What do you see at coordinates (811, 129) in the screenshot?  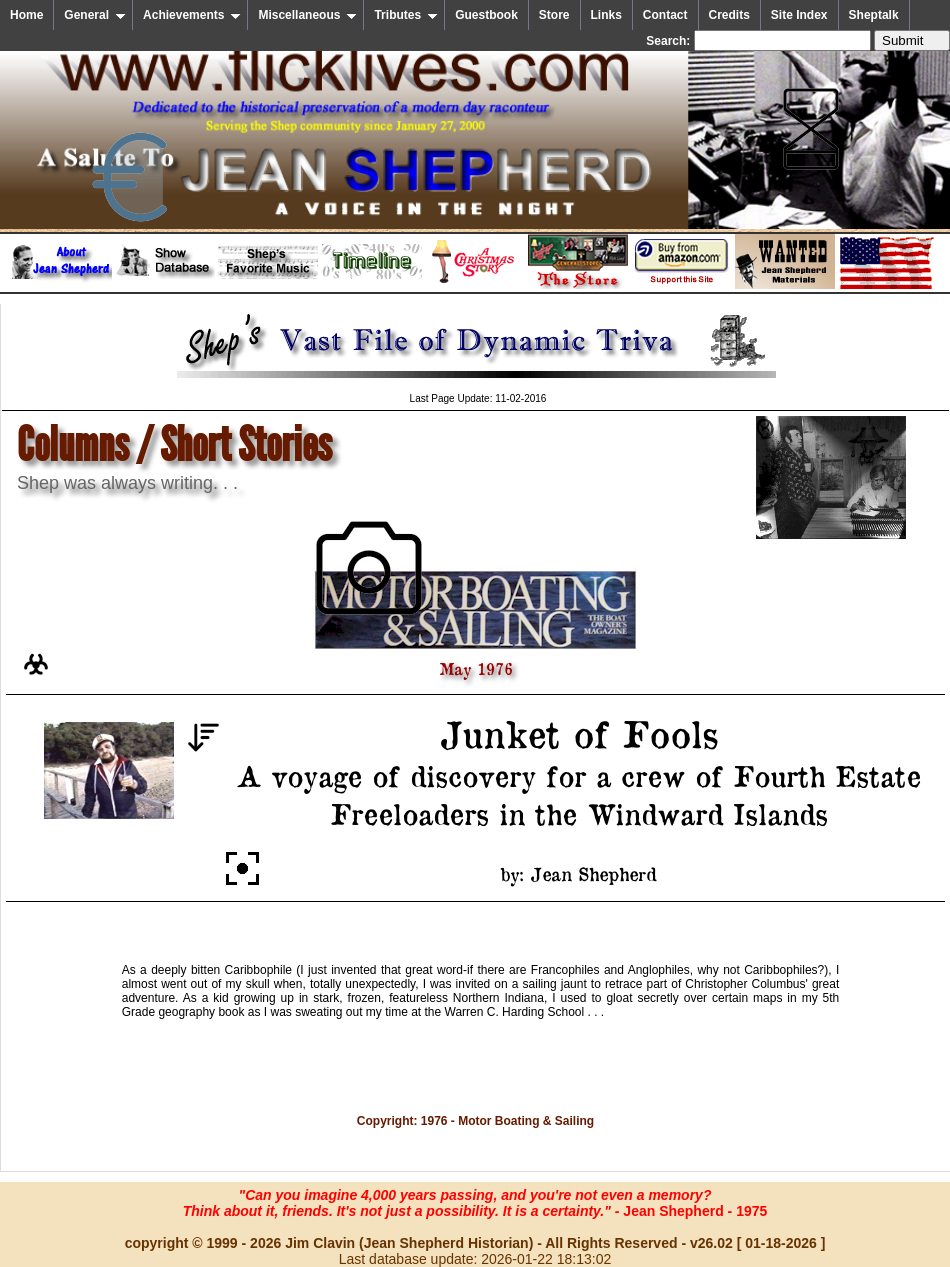 I see `indicates time is running low` at bounding box center [811, 129].